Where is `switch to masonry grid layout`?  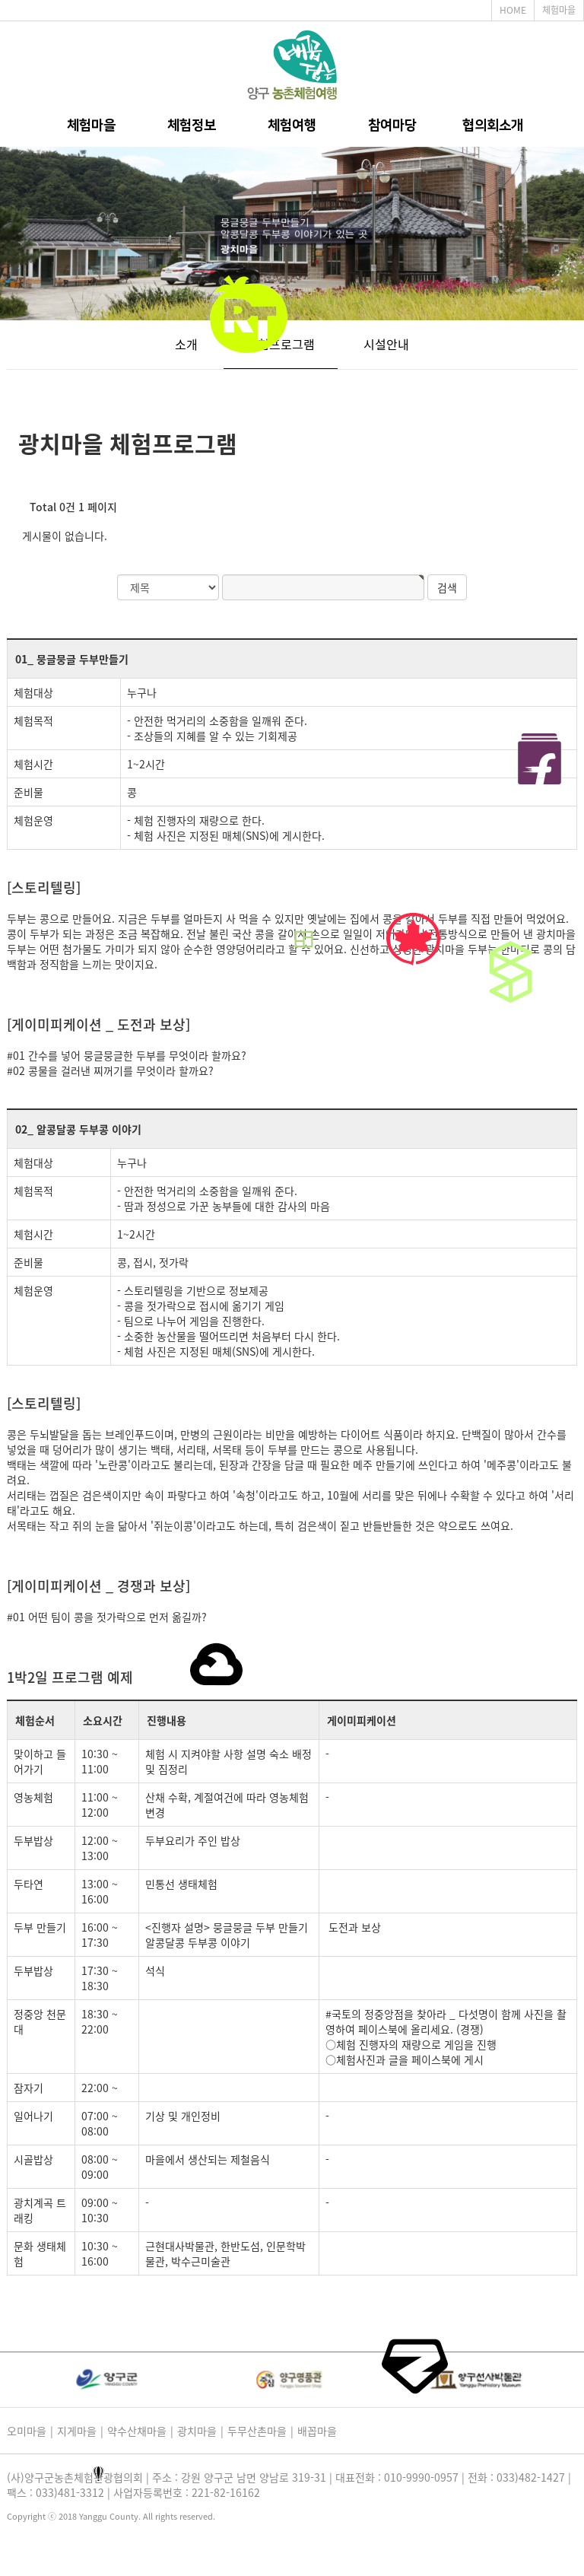
switch to masonry grid layout is located at coordinates (303, 939).